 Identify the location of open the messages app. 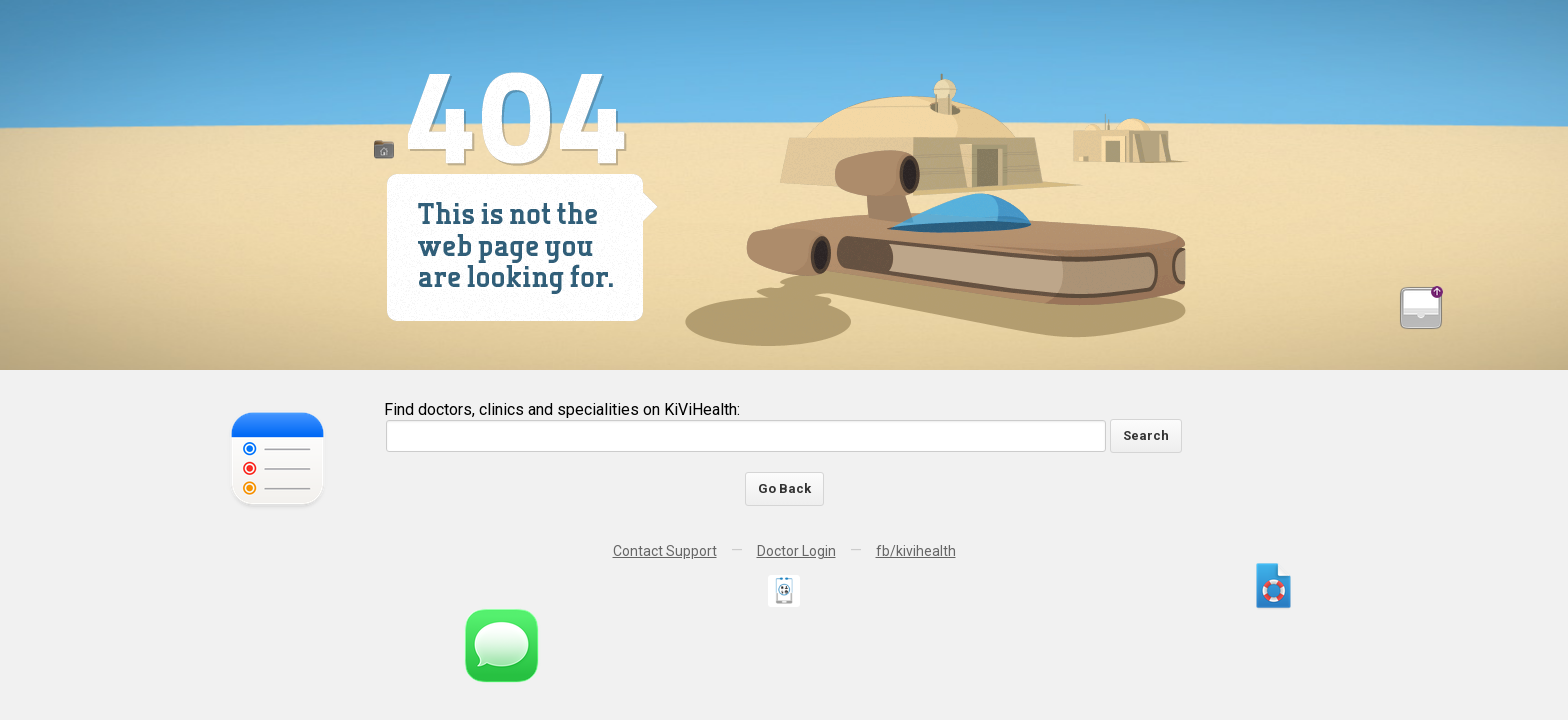
(501, 645).